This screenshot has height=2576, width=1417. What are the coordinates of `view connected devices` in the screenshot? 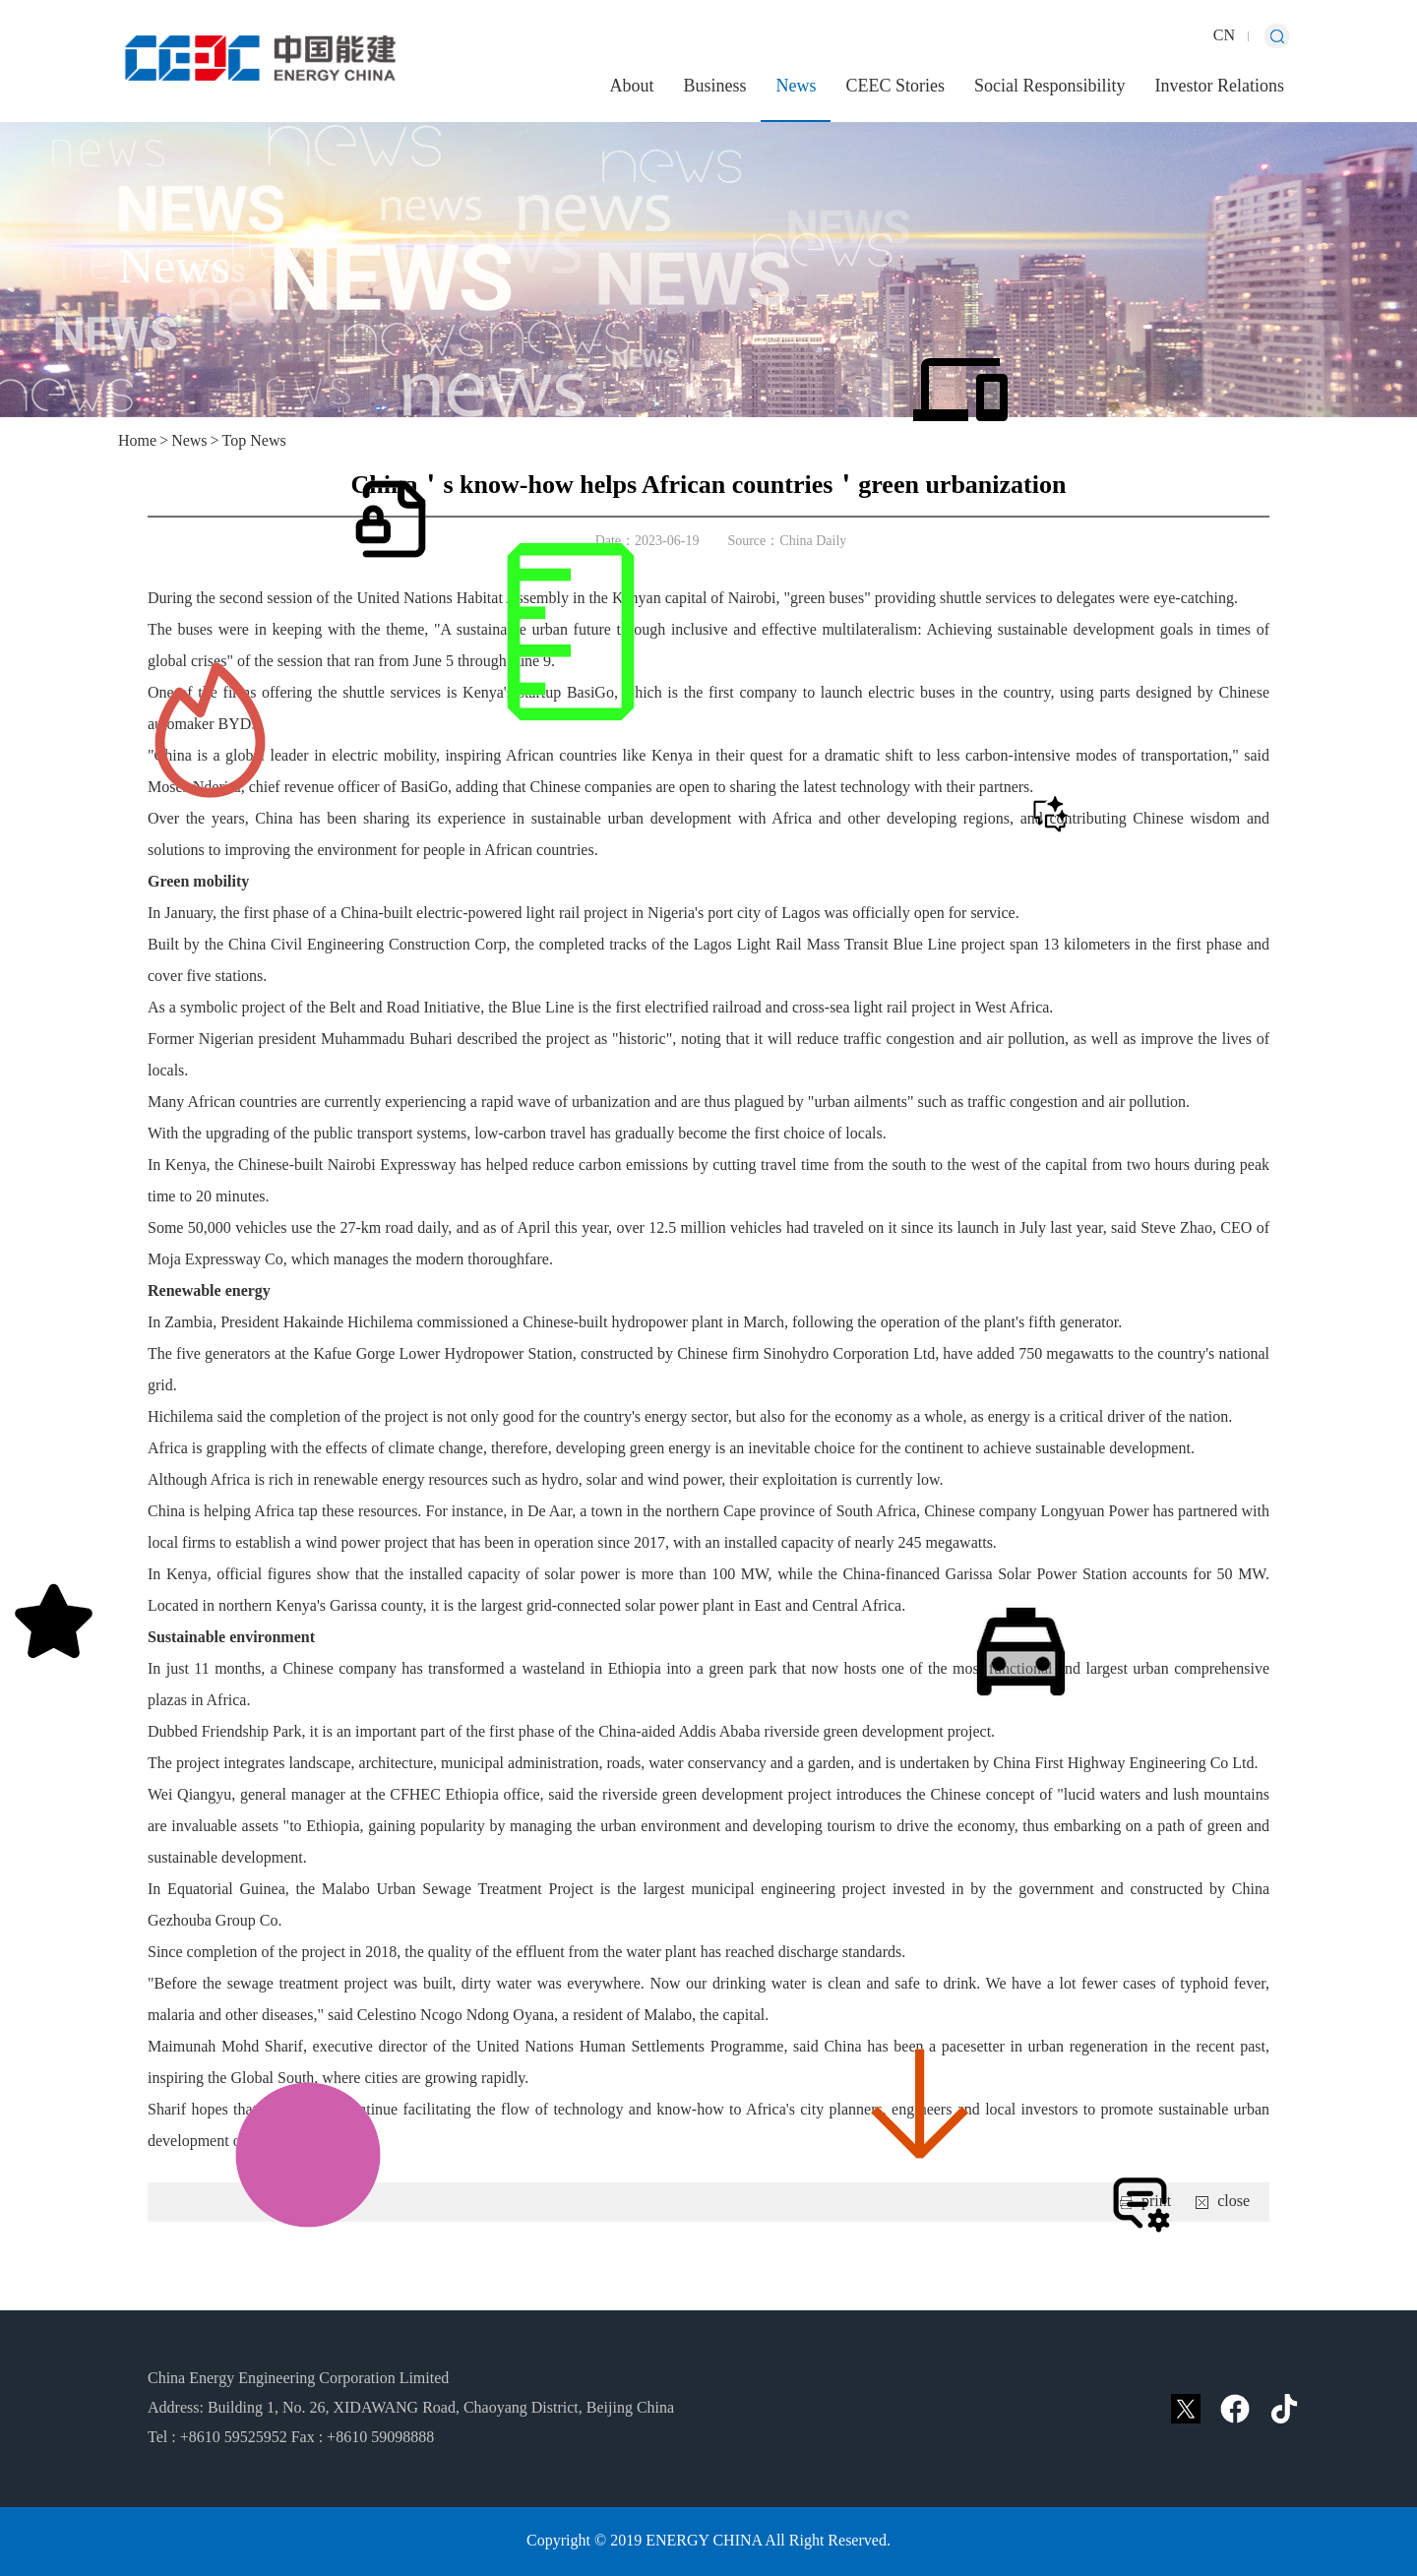 It's located at (960, 390).